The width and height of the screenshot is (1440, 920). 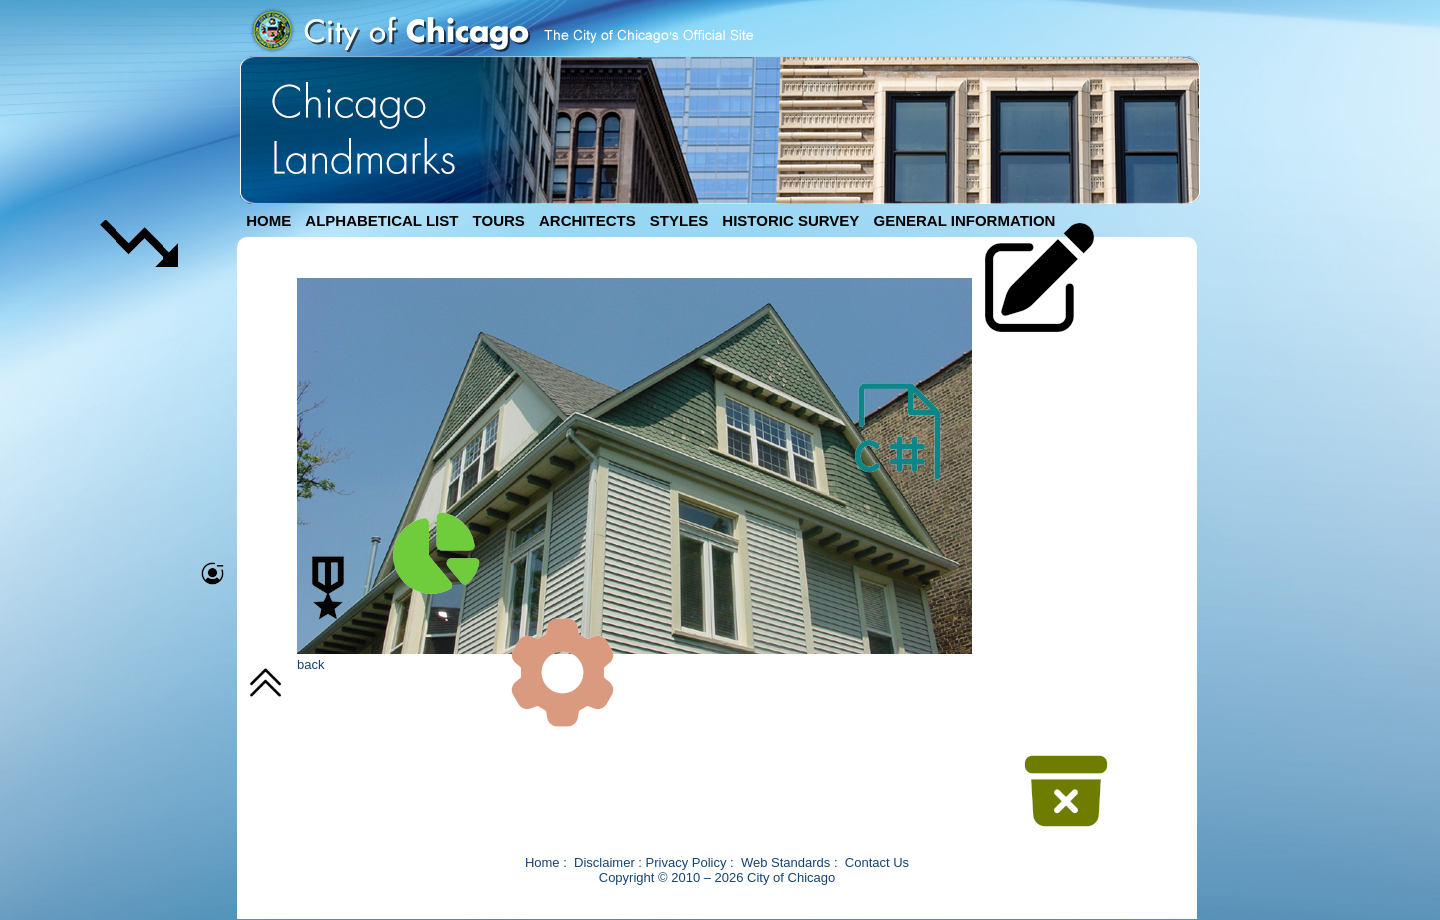 What do you see at coordinates (139, 243) in the screenshot?
I see `indicates a downward trend in data or metrics` at bounding box center [139, 243].